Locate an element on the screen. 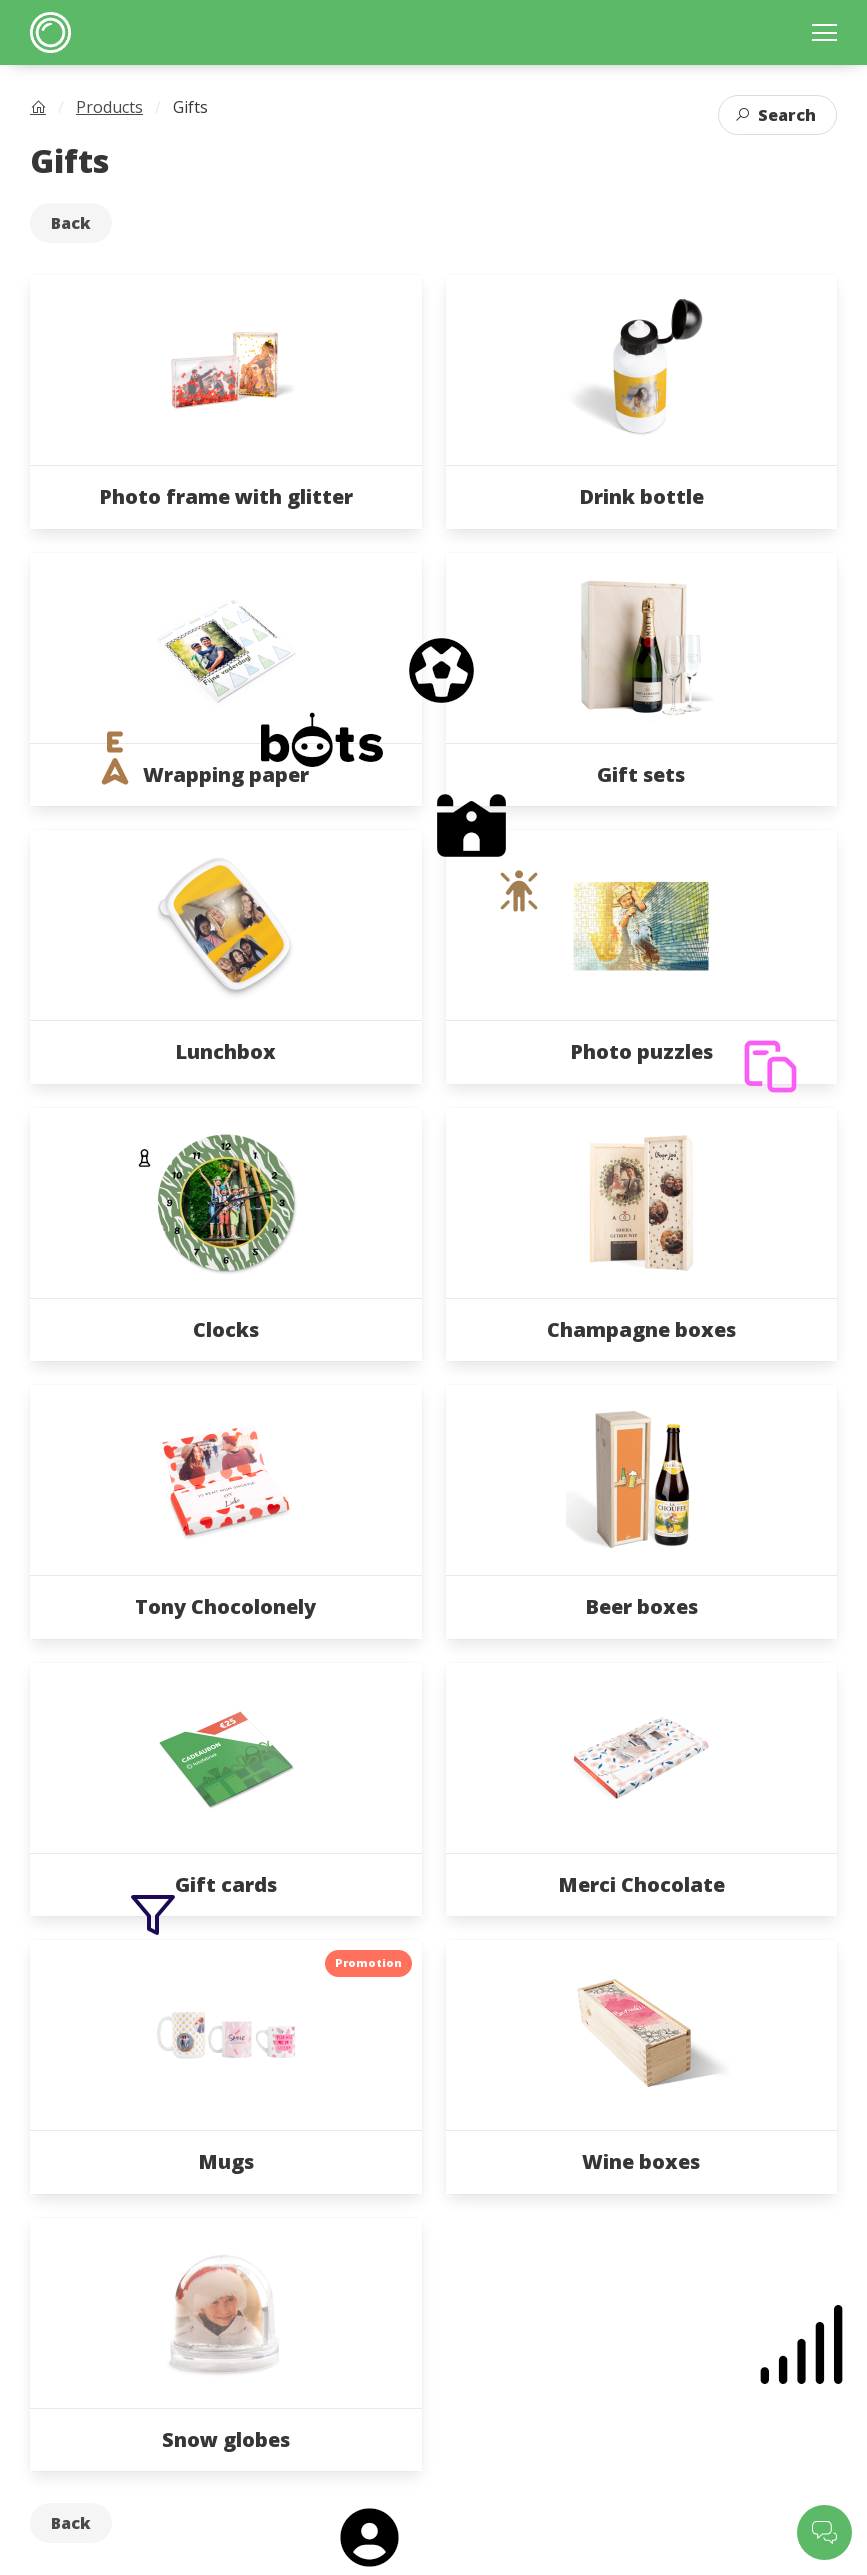 Image resolution: width=867 pixels, height=2575 pixels. view sports or soccer-related content is located at coordinates (441, 670).